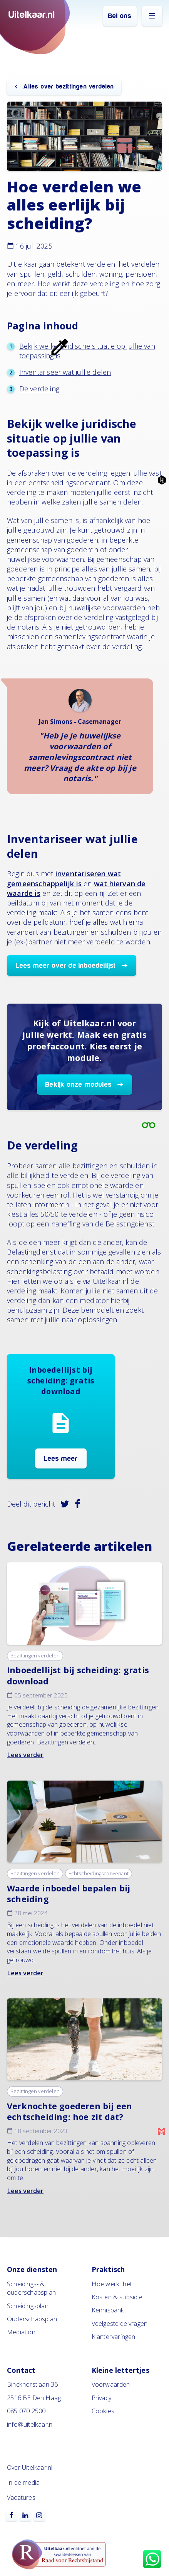 This screenshot has width=169, height=2576. Describe the element at coordinates (149, 1125) in the screenshot. I see `enable reading or accessibility mode` at that location.